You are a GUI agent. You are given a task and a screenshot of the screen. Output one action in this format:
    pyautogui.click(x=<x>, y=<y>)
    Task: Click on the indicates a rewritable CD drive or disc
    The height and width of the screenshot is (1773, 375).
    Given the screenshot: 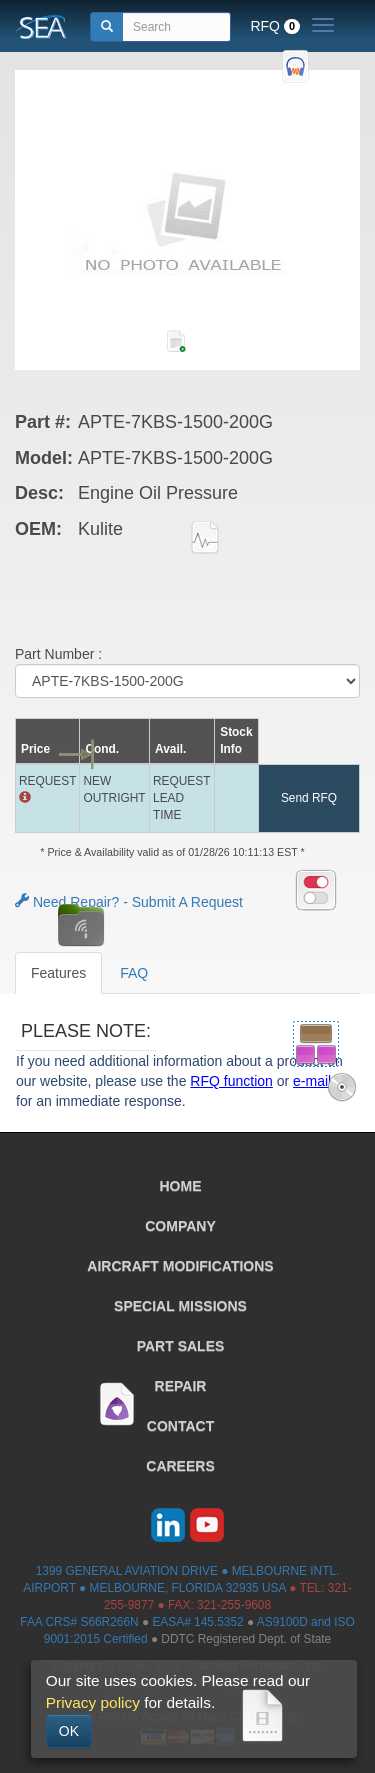 What is the action you would take?
    pyautogui.click(x=342, y=1087)
    